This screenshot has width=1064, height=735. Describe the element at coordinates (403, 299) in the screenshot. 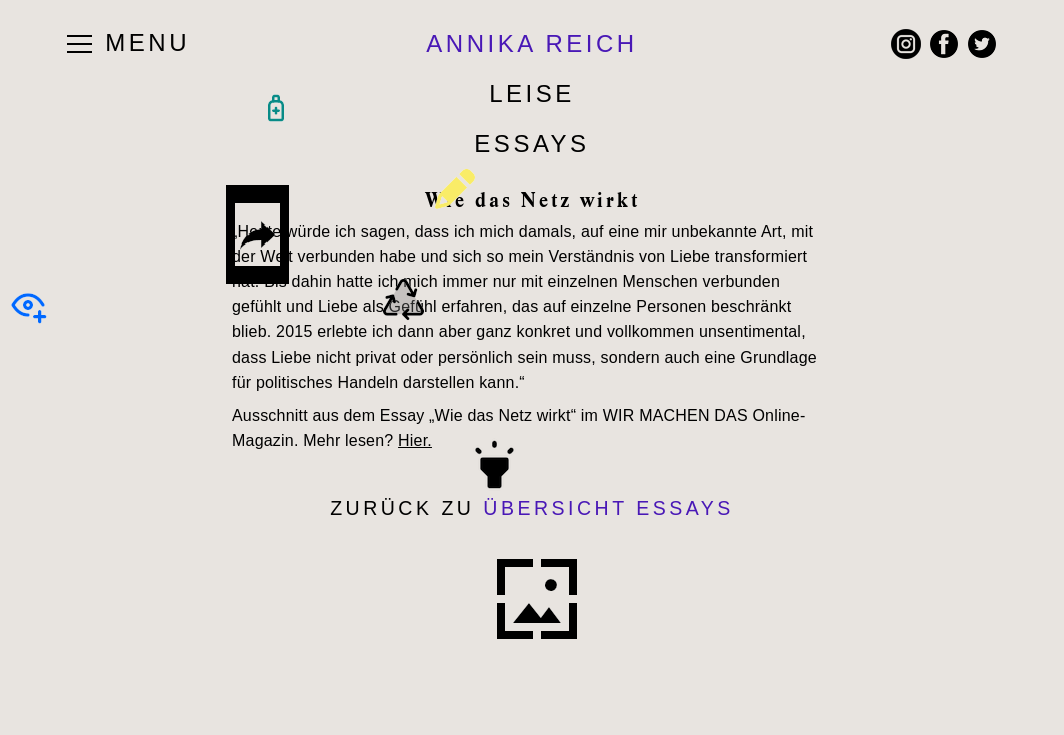

I see `recycle or move item to trash` at that location.